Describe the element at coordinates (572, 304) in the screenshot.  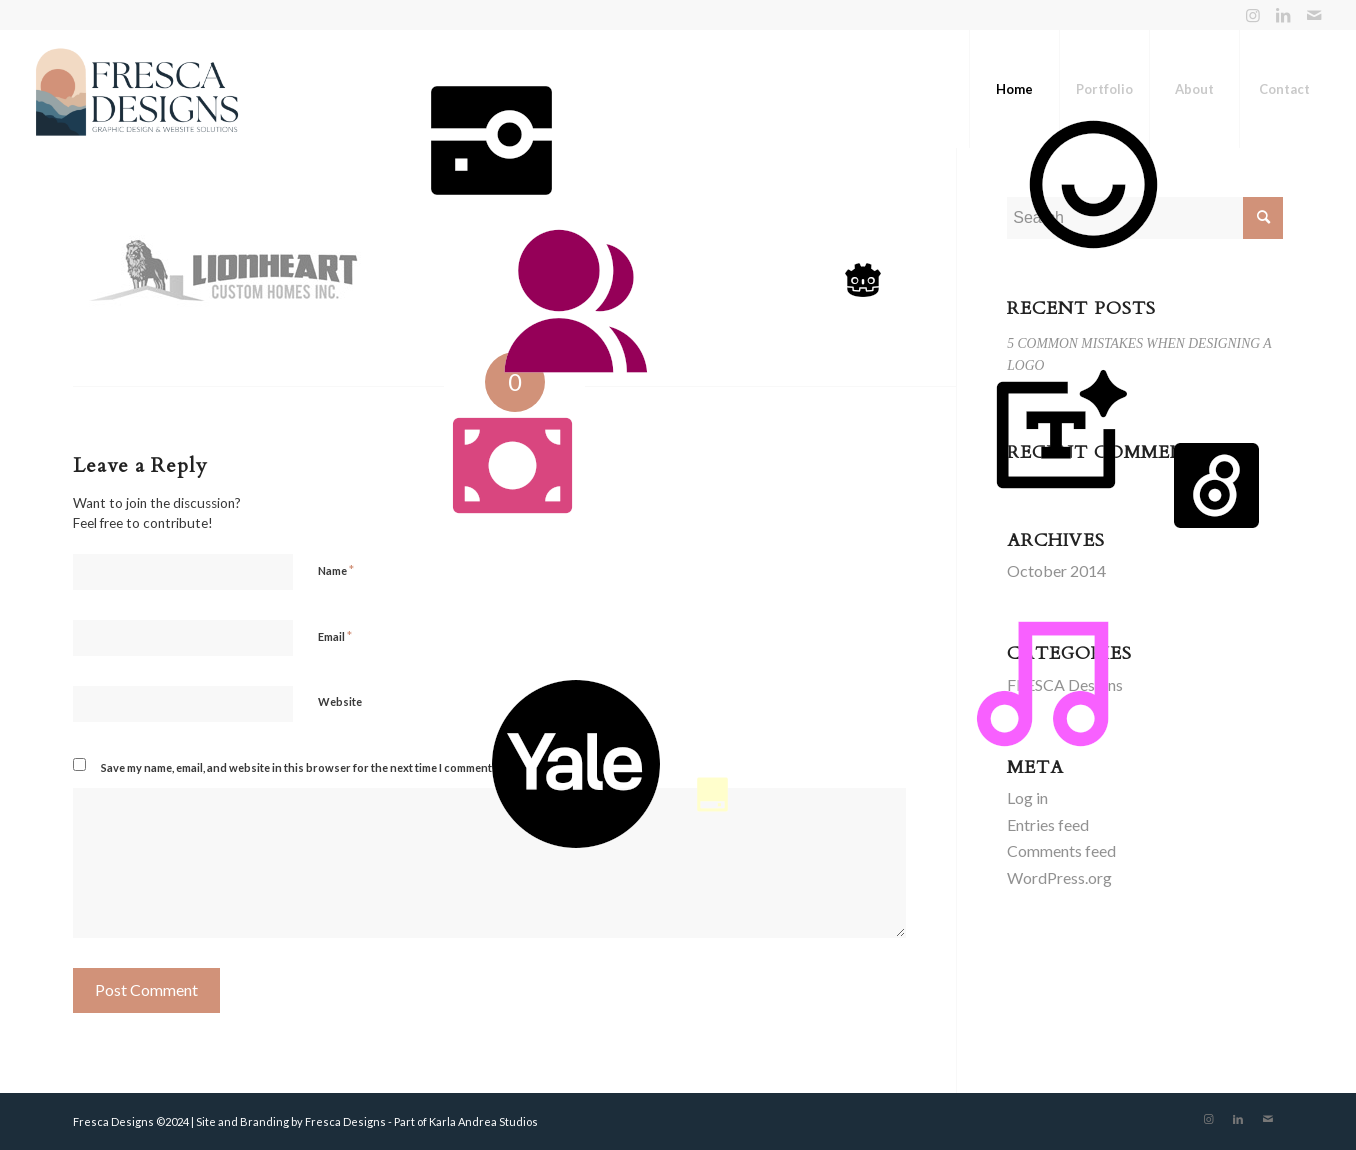
I see `view group members` at that location.